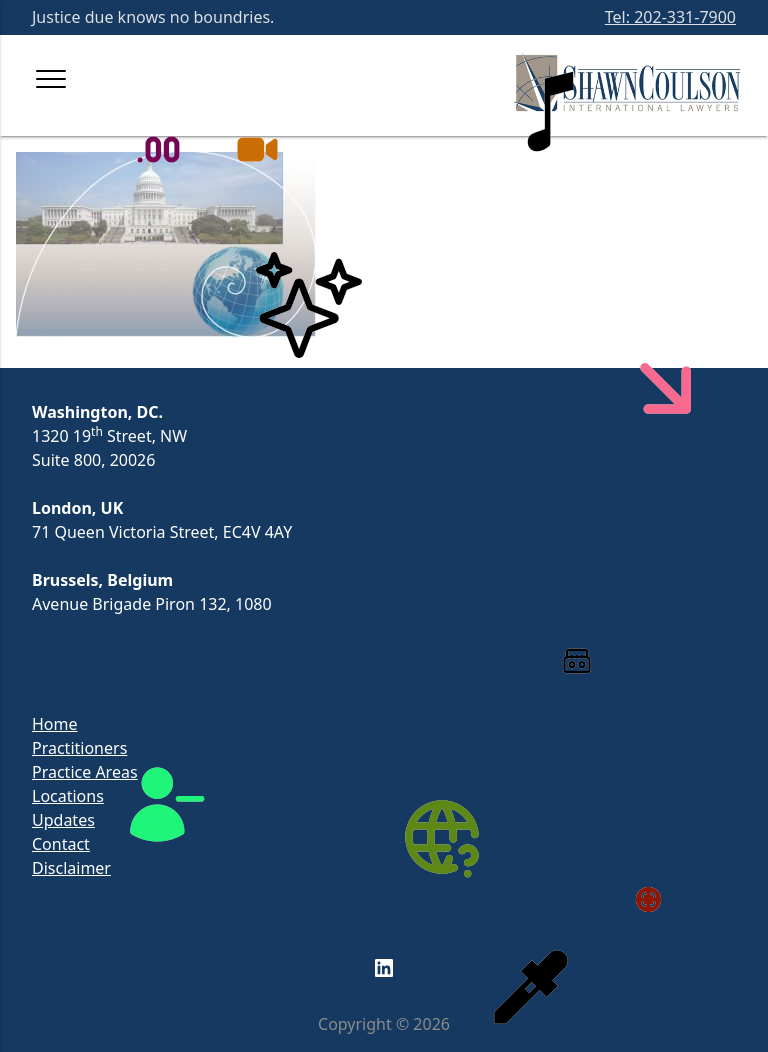 The height and width of the screenshot is (1052, 768). Describe the element at coordinates (577, 661) in the screenshot. I see `play music or audio` at that location.